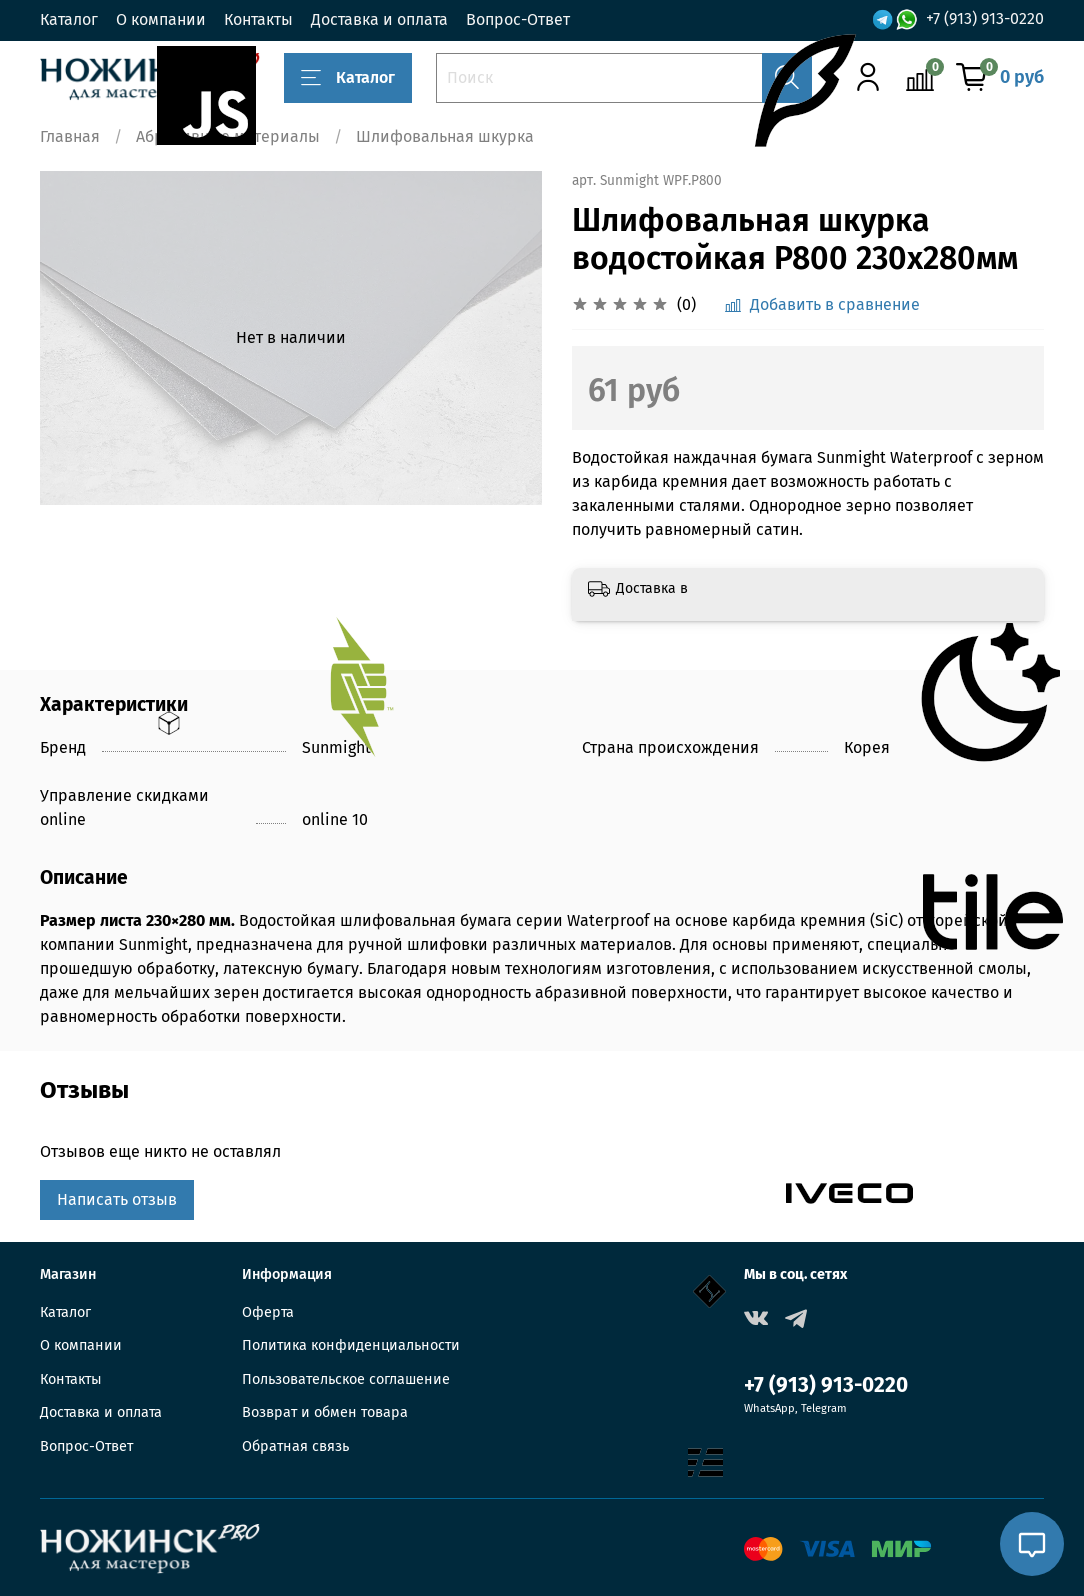  I want to click on compose or write a new document, so click(805, 90).